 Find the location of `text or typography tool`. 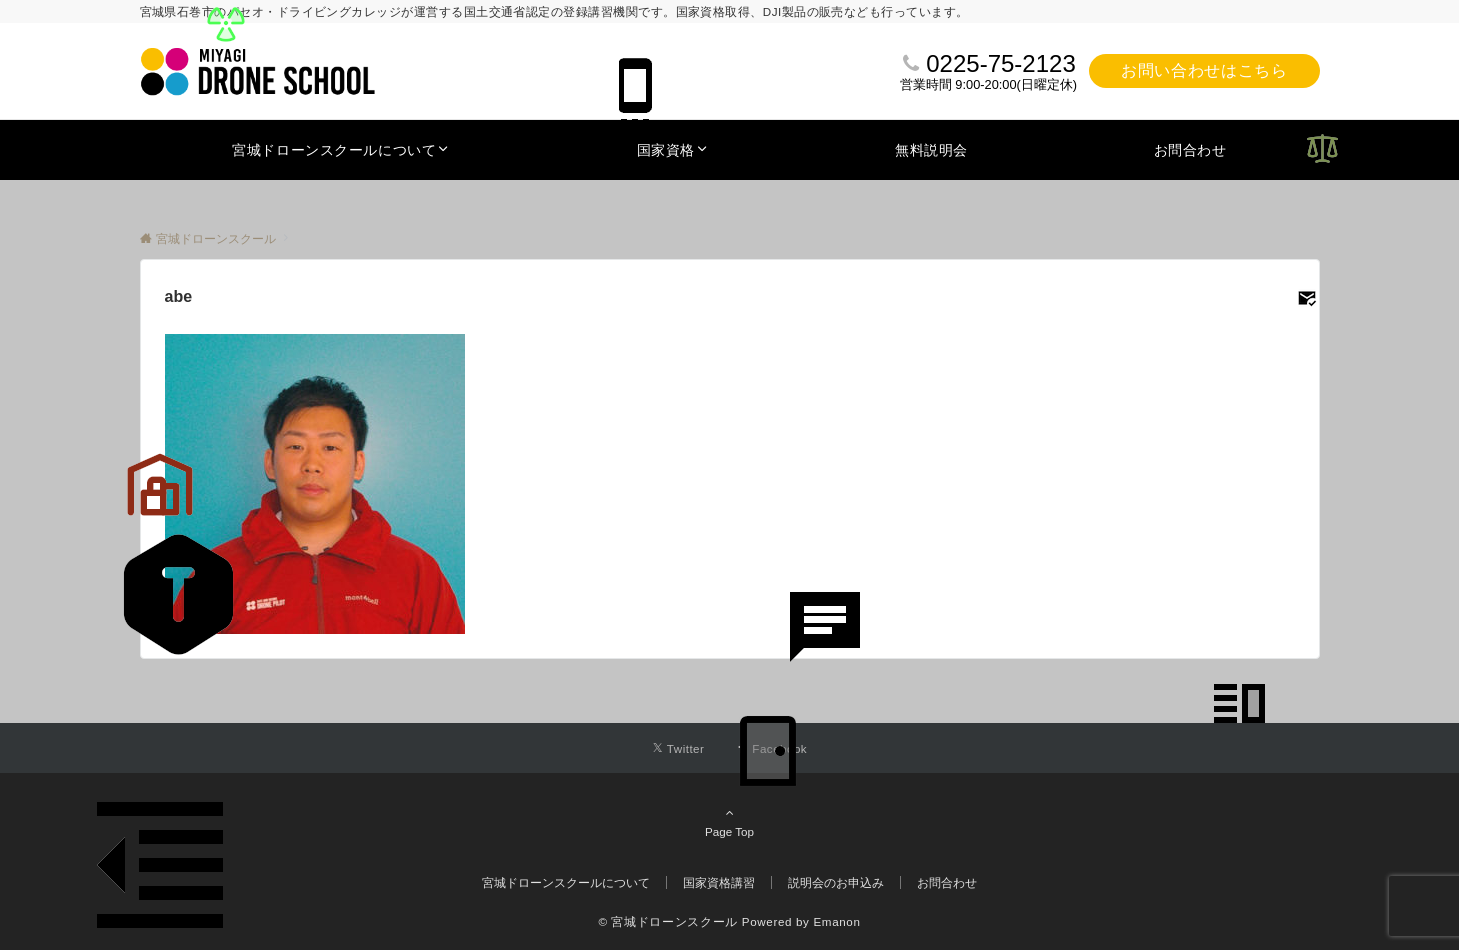

text or typography tool is located at coordinates (178, 594).